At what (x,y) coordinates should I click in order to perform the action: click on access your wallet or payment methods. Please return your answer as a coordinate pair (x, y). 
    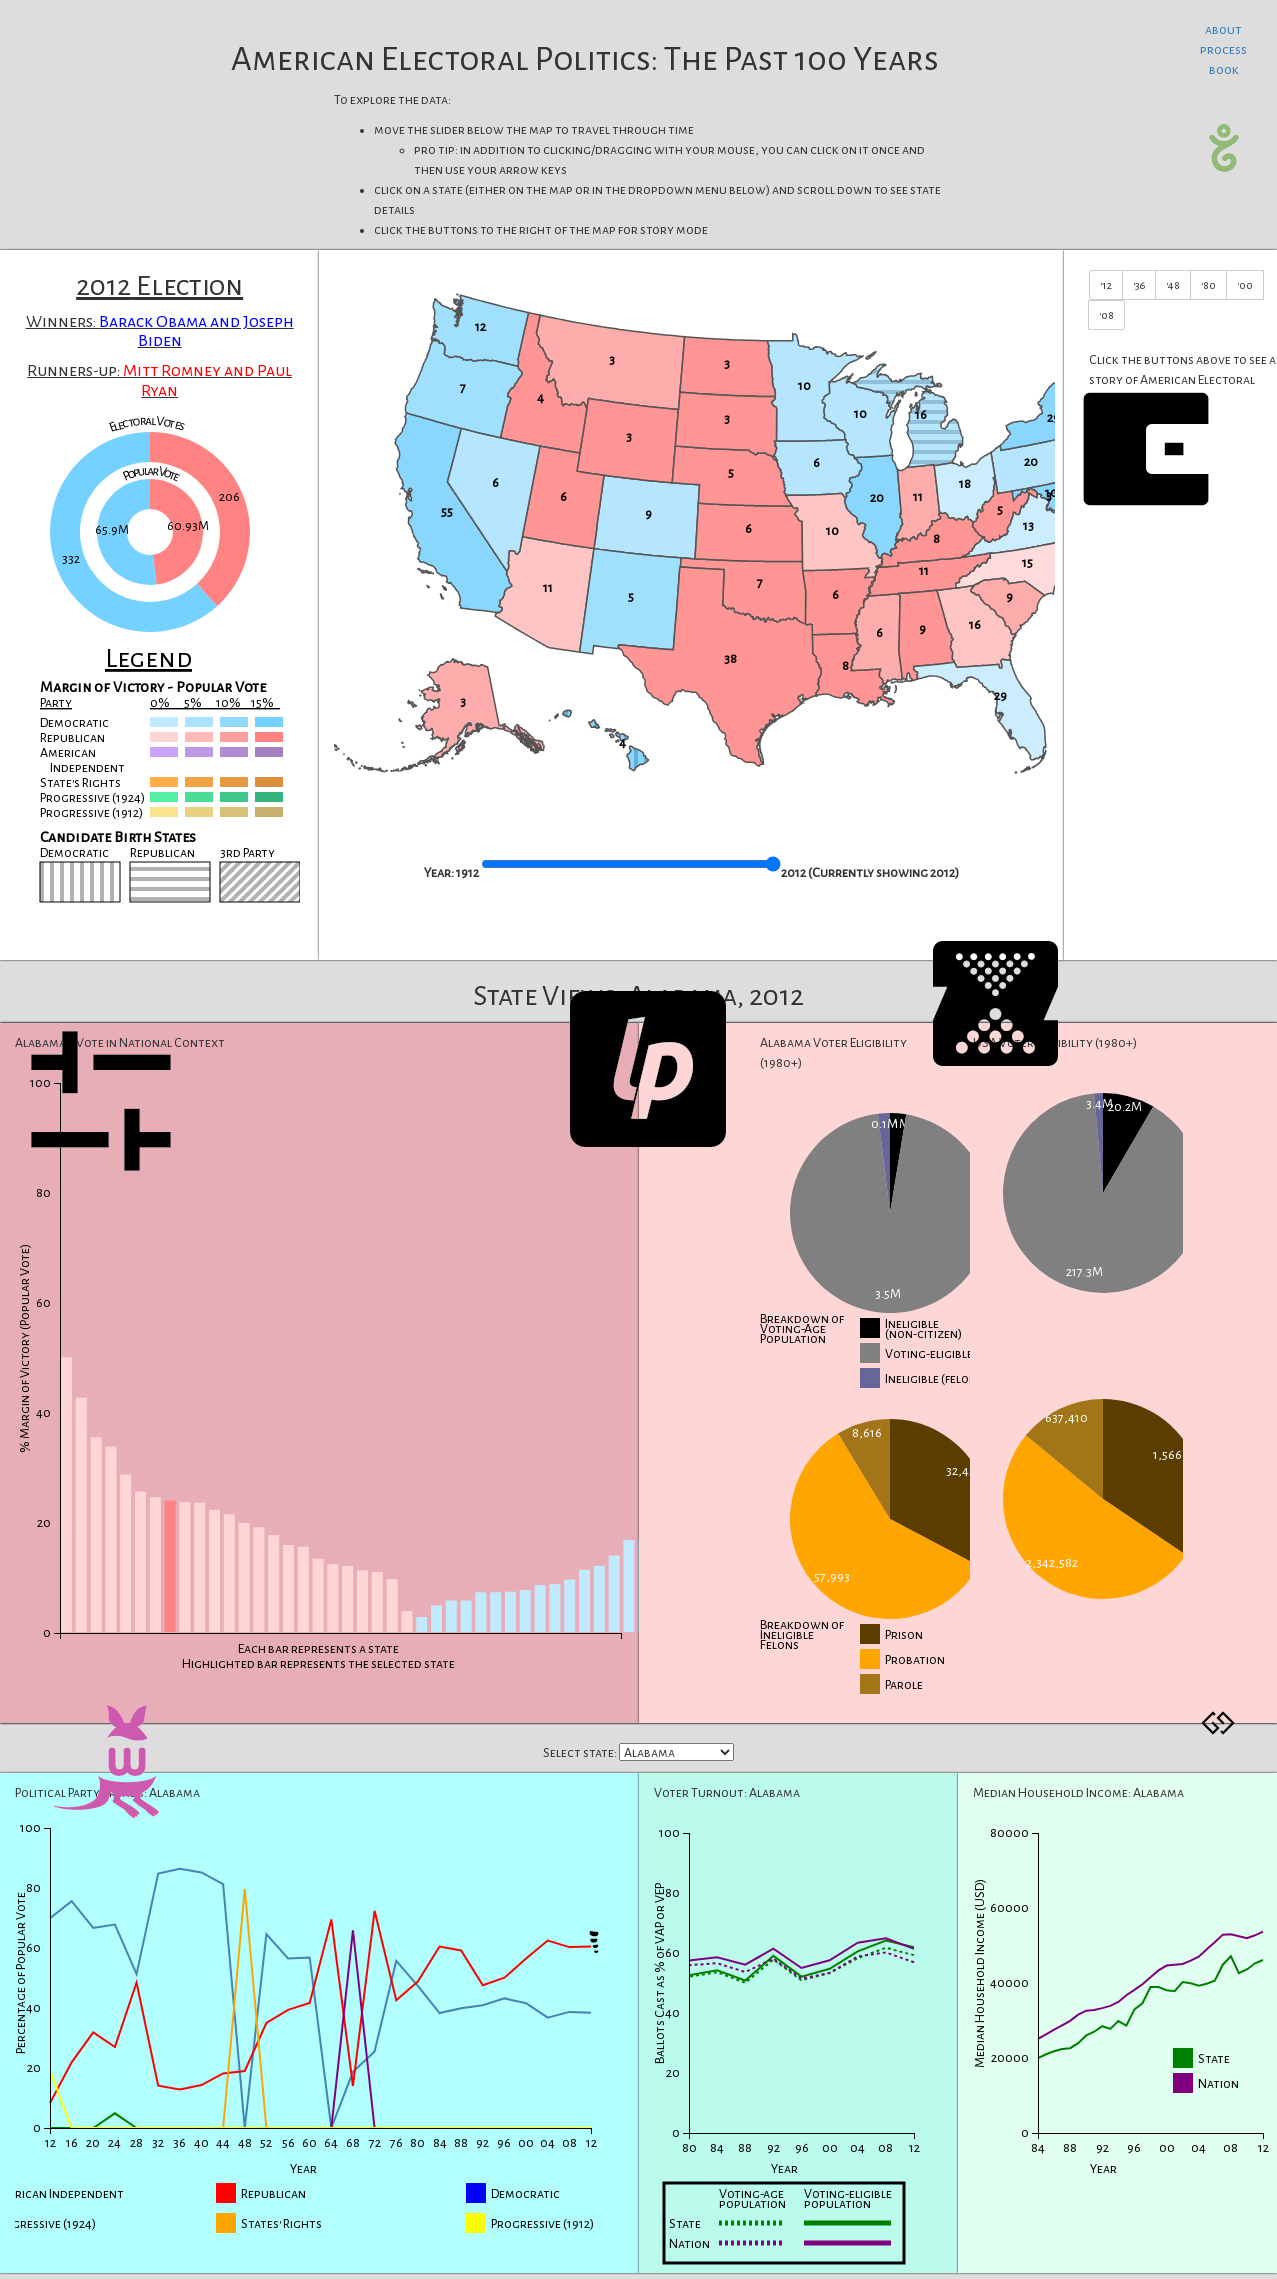
    Looking at the image, I should click on (1146, 449).